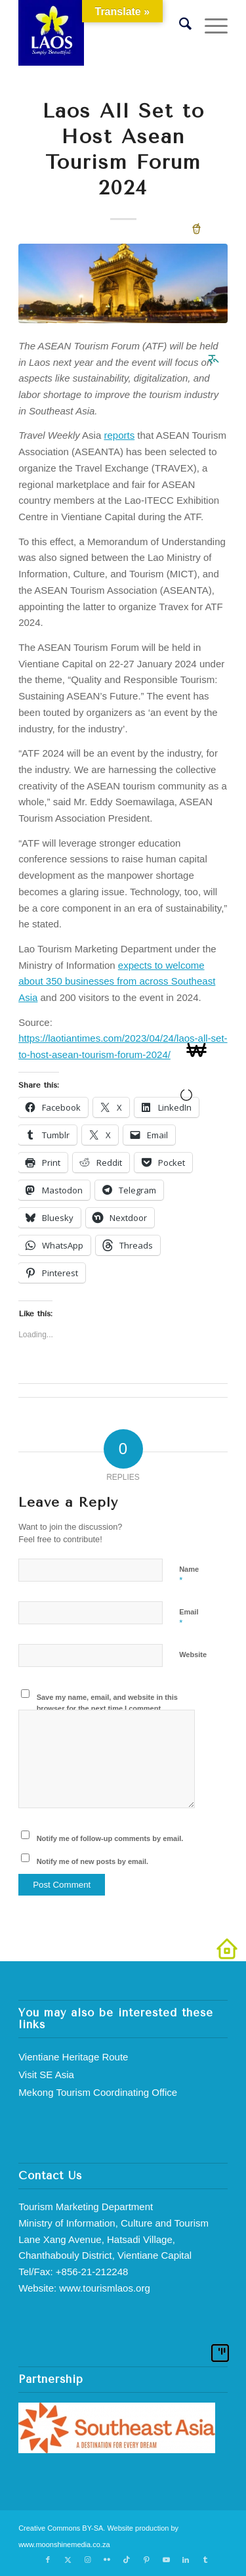  Describe the element at coordinates (213, 359) in the screenshot. I see `indicates nepalese rupee currency` at that location.